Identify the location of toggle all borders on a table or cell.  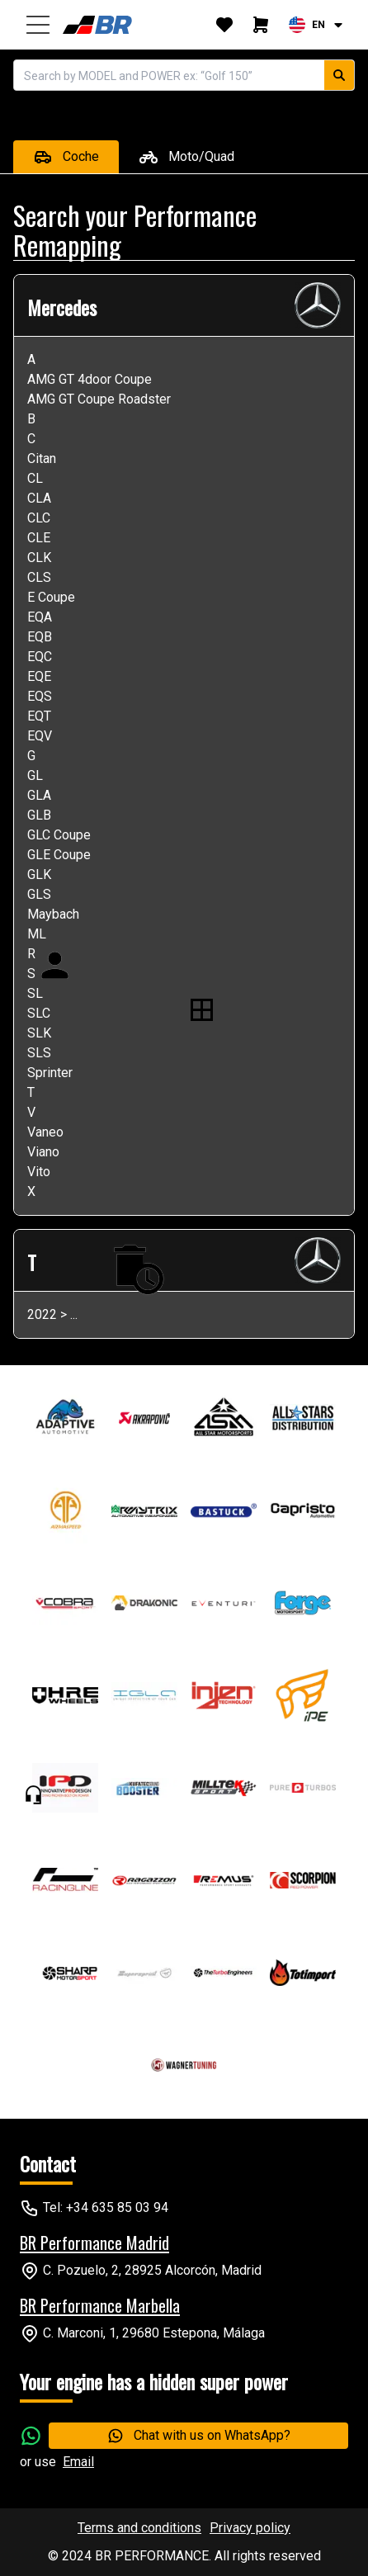
(201, 1009).